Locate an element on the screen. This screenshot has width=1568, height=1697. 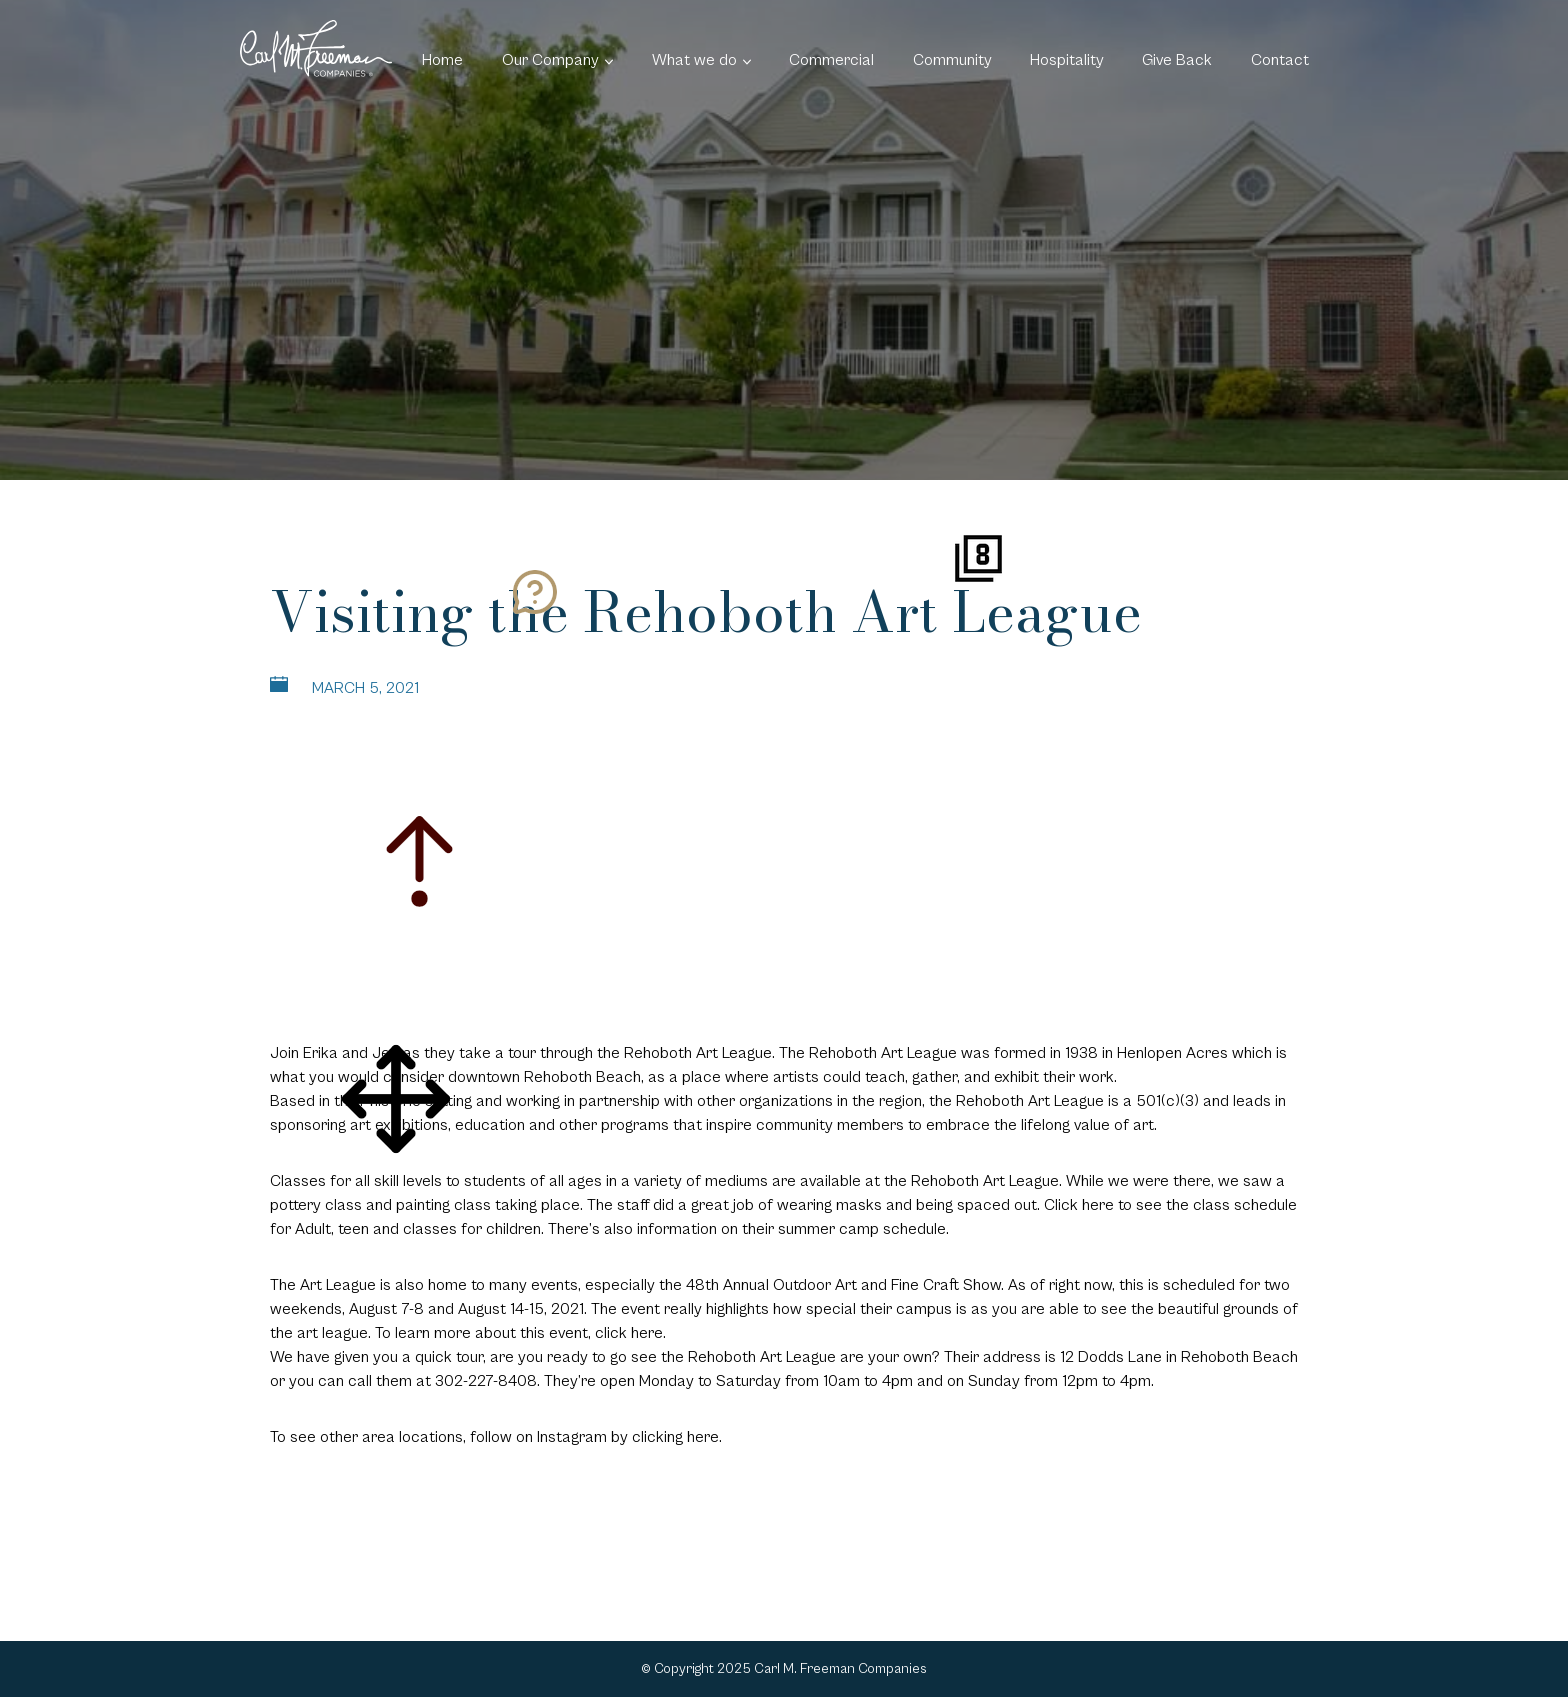
filter or view 8 items is located at coordinates (978, 558).